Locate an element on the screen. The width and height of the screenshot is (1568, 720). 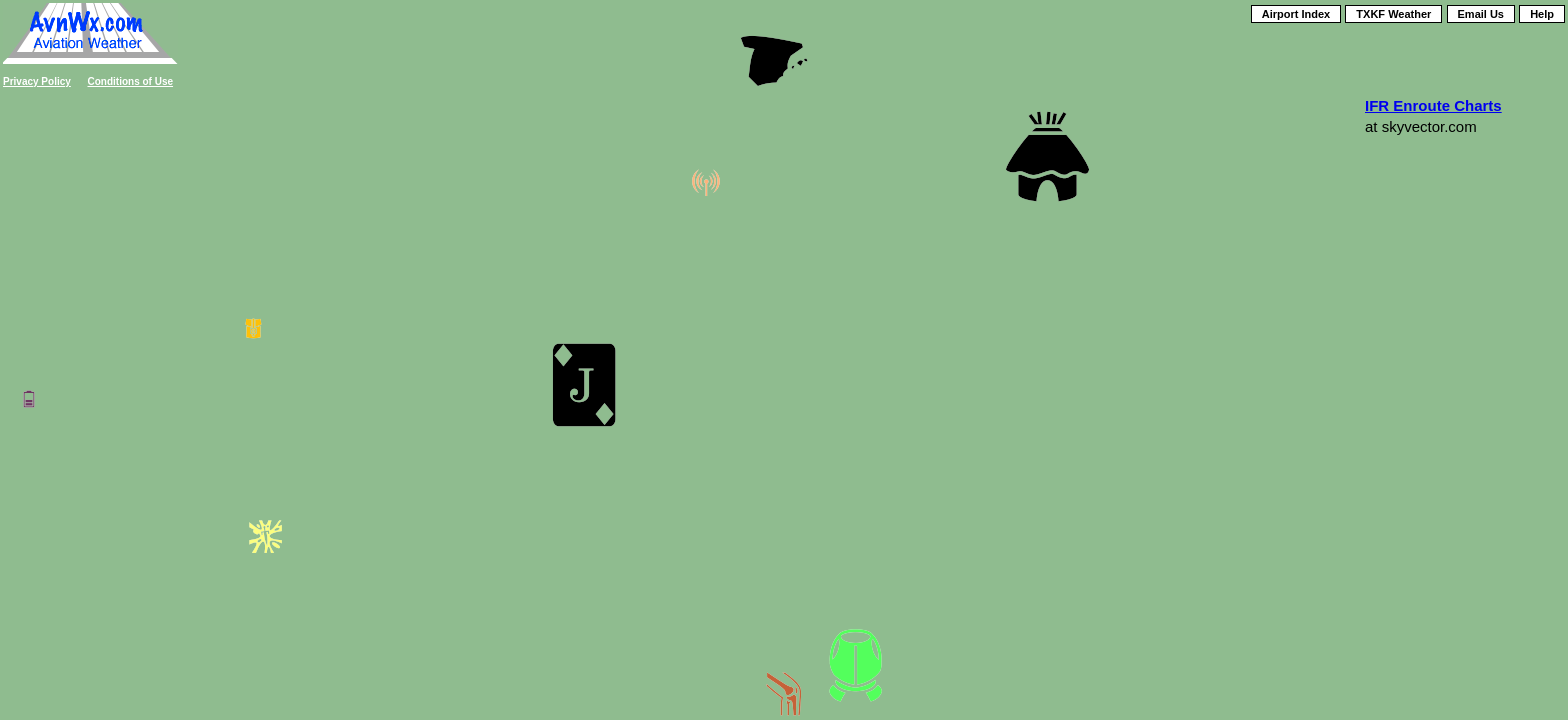
indicates a melting or dissolving weapon effect is located at coordinates (265, 536).